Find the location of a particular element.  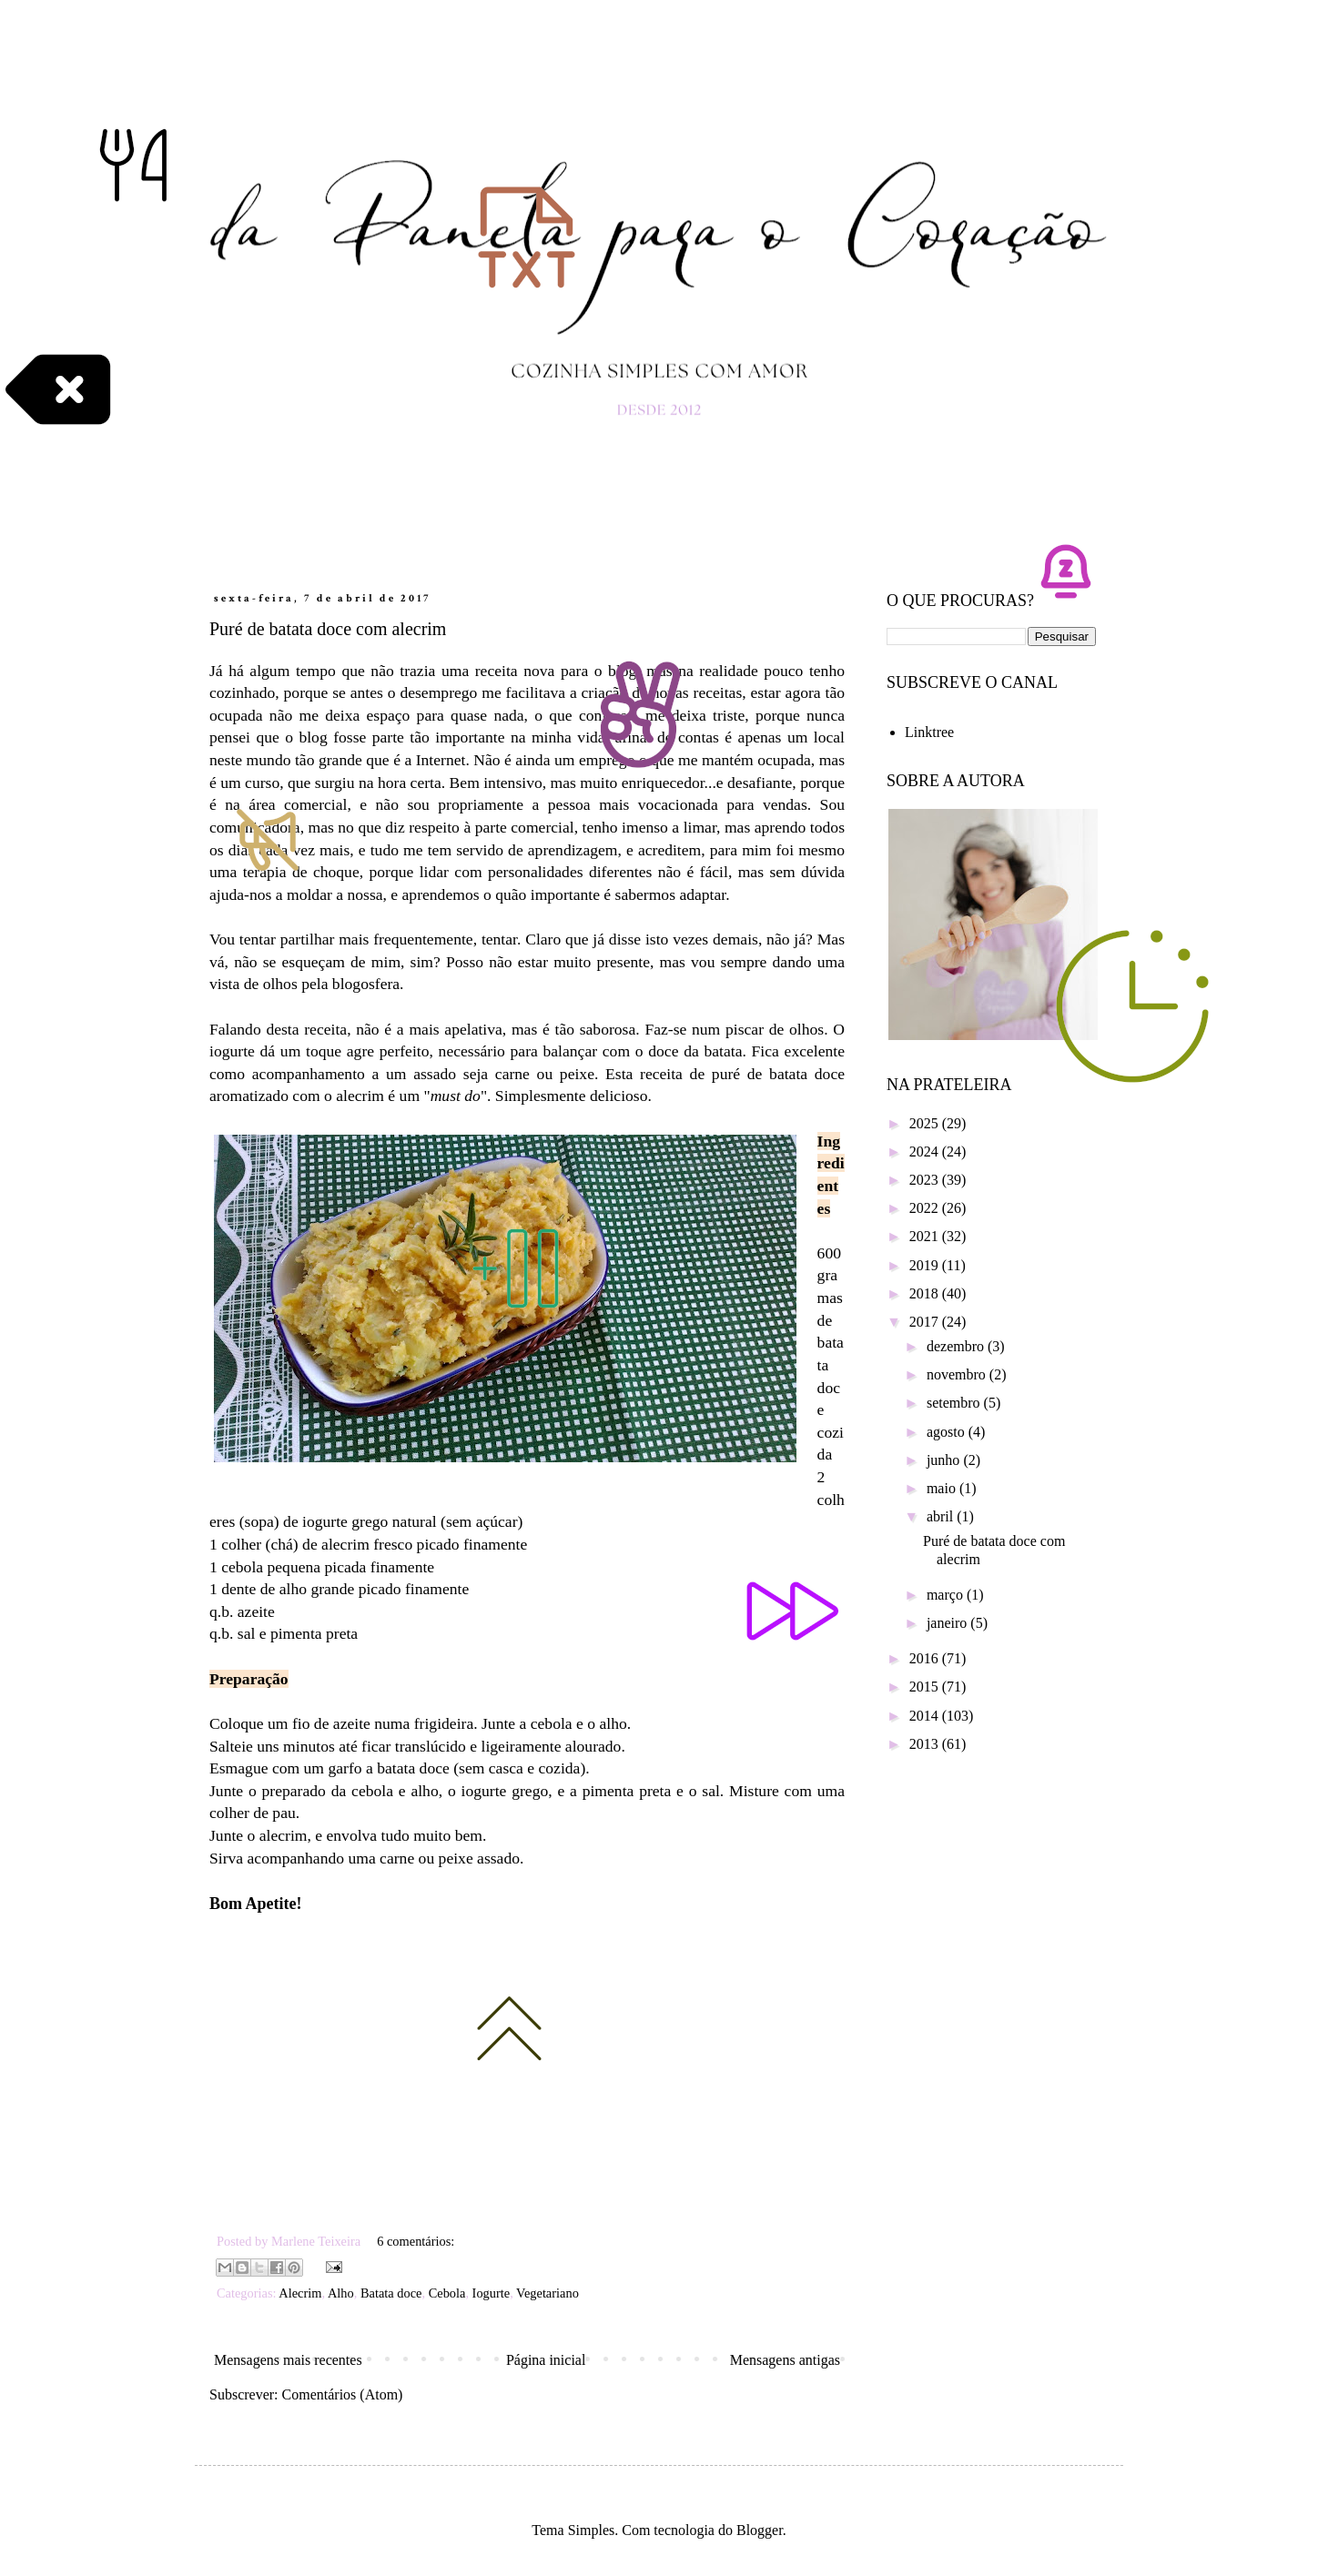

access food and dining options is located at coordinates (135, 164).